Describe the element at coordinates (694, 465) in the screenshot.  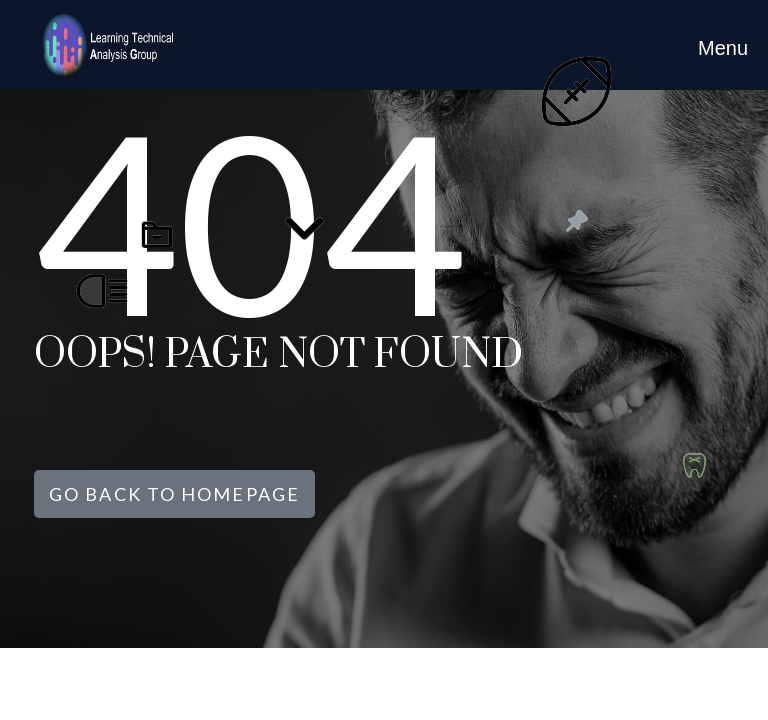
I see `access dental or oral health features` at that location.